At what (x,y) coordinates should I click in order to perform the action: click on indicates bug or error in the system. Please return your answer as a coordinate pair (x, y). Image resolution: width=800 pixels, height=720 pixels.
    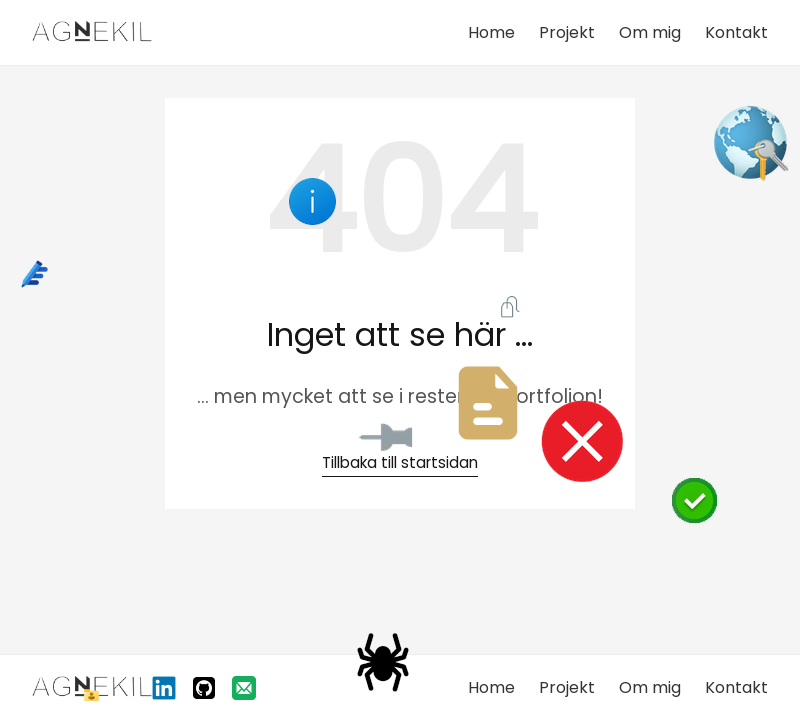
    Looking at the image, I should click on (383, 662).